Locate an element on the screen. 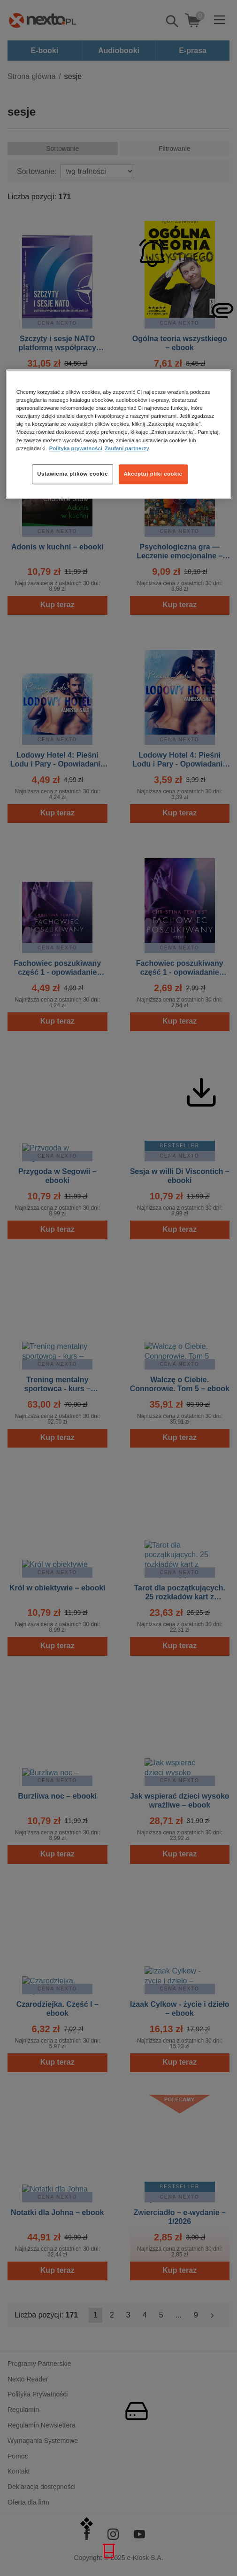 The height and width of the screenshot is (2576, 237). access app dashboard or home screen is located at coordinates (86, 2523).